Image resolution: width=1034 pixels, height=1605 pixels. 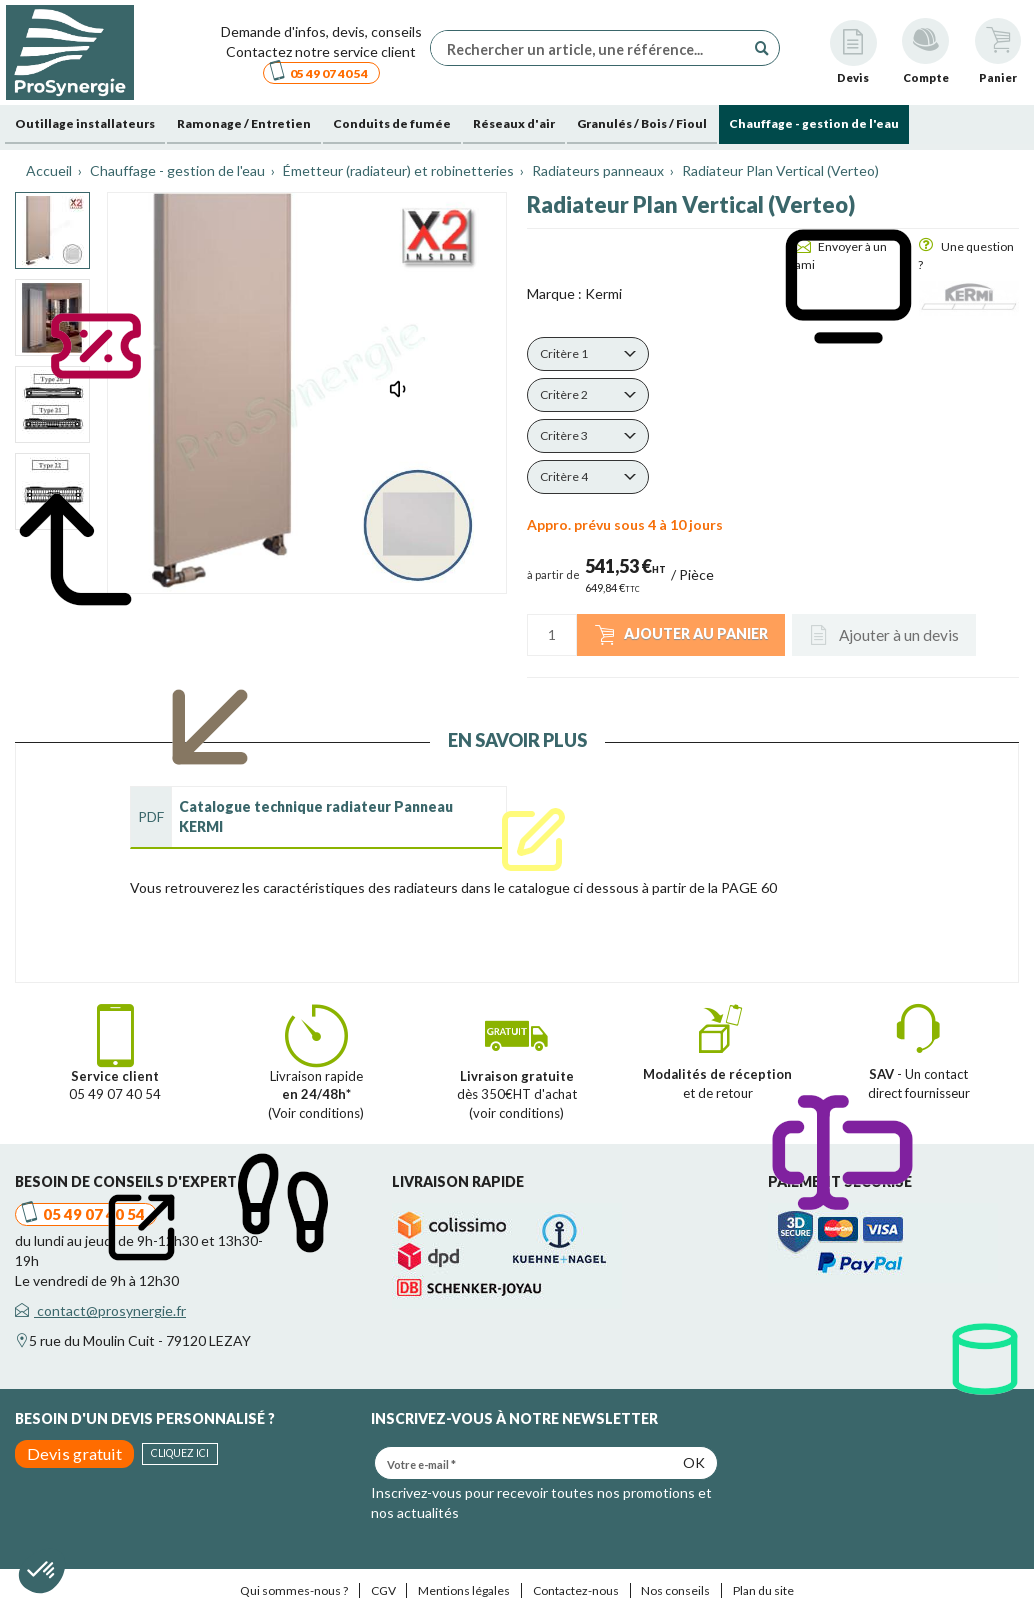 I want to click on apply a discount or promo code, so click(x=96, y=346).